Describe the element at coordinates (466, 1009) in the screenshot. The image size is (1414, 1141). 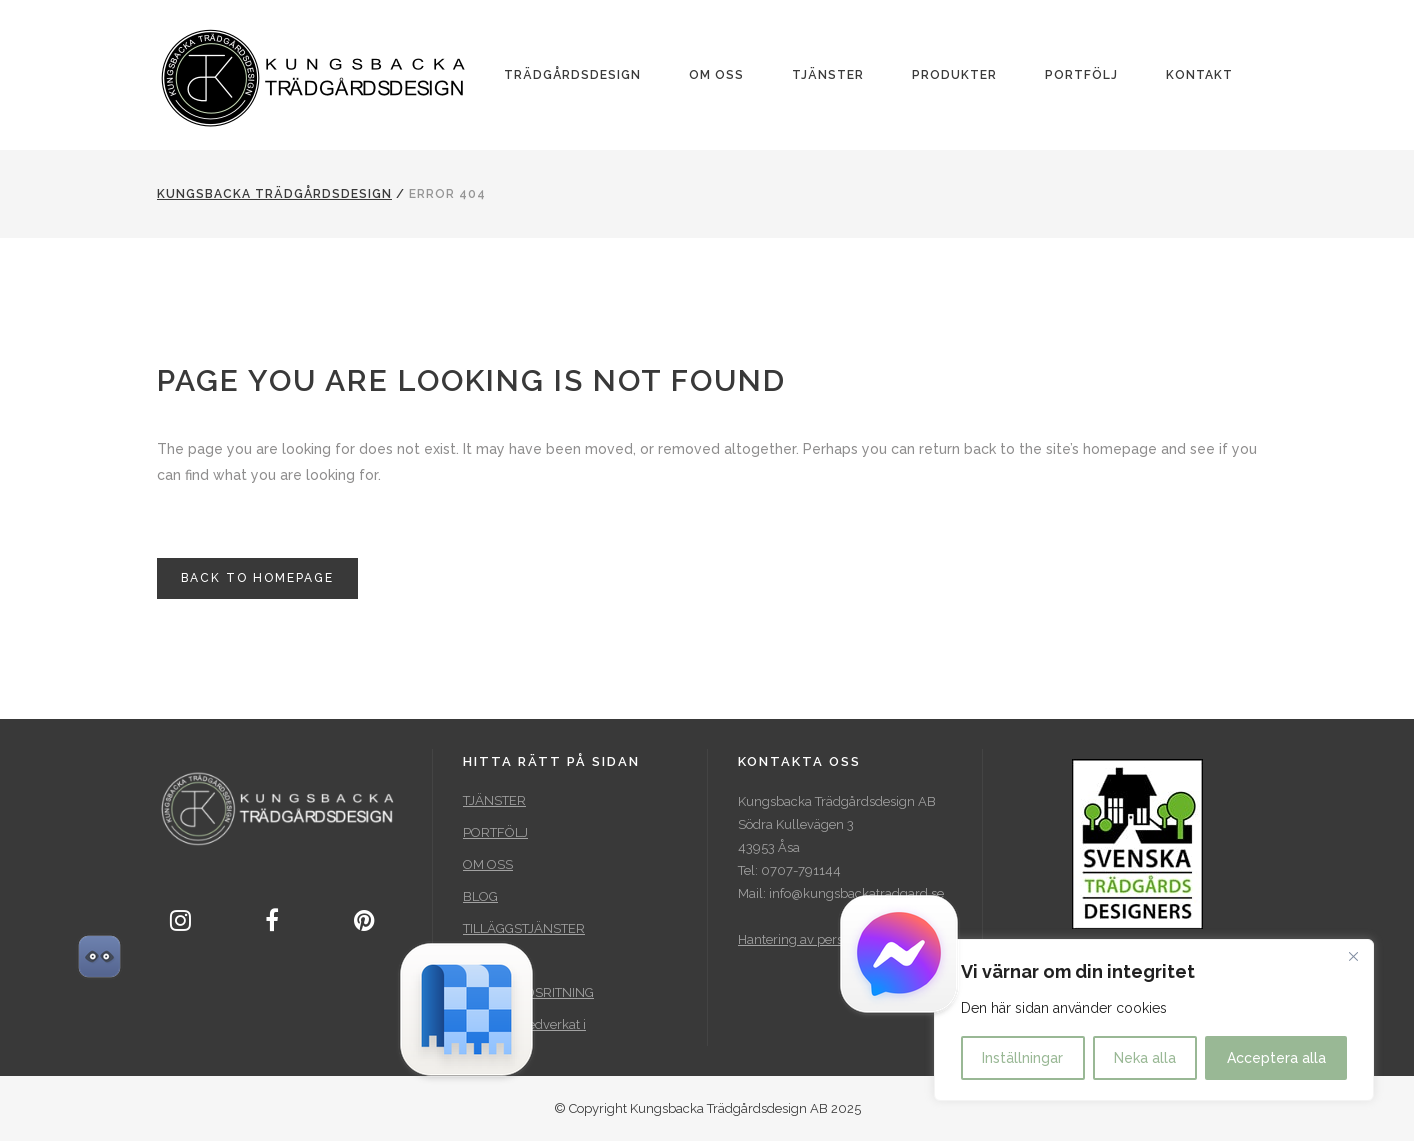
I see `open Blanket ambient sound app` at that location.